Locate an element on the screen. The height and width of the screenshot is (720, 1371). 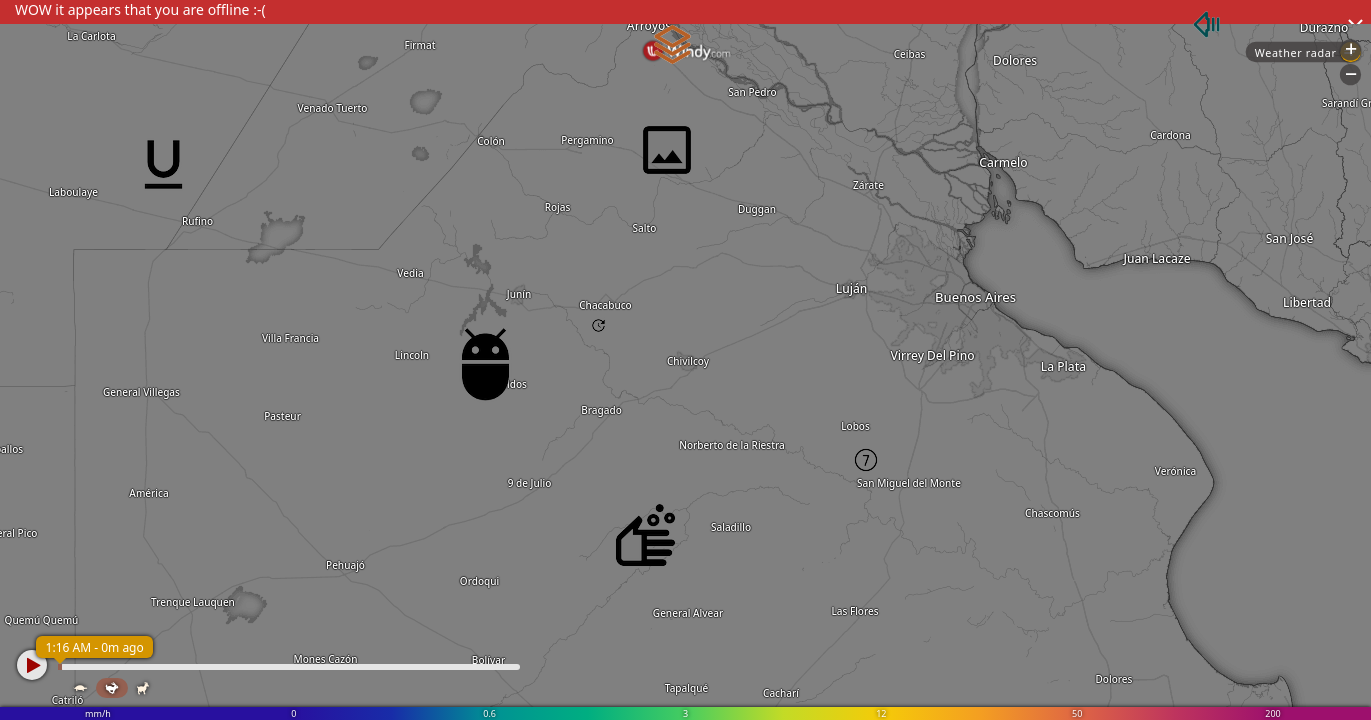
apply underline formatting to selected text is located at coordinates (163, 164).